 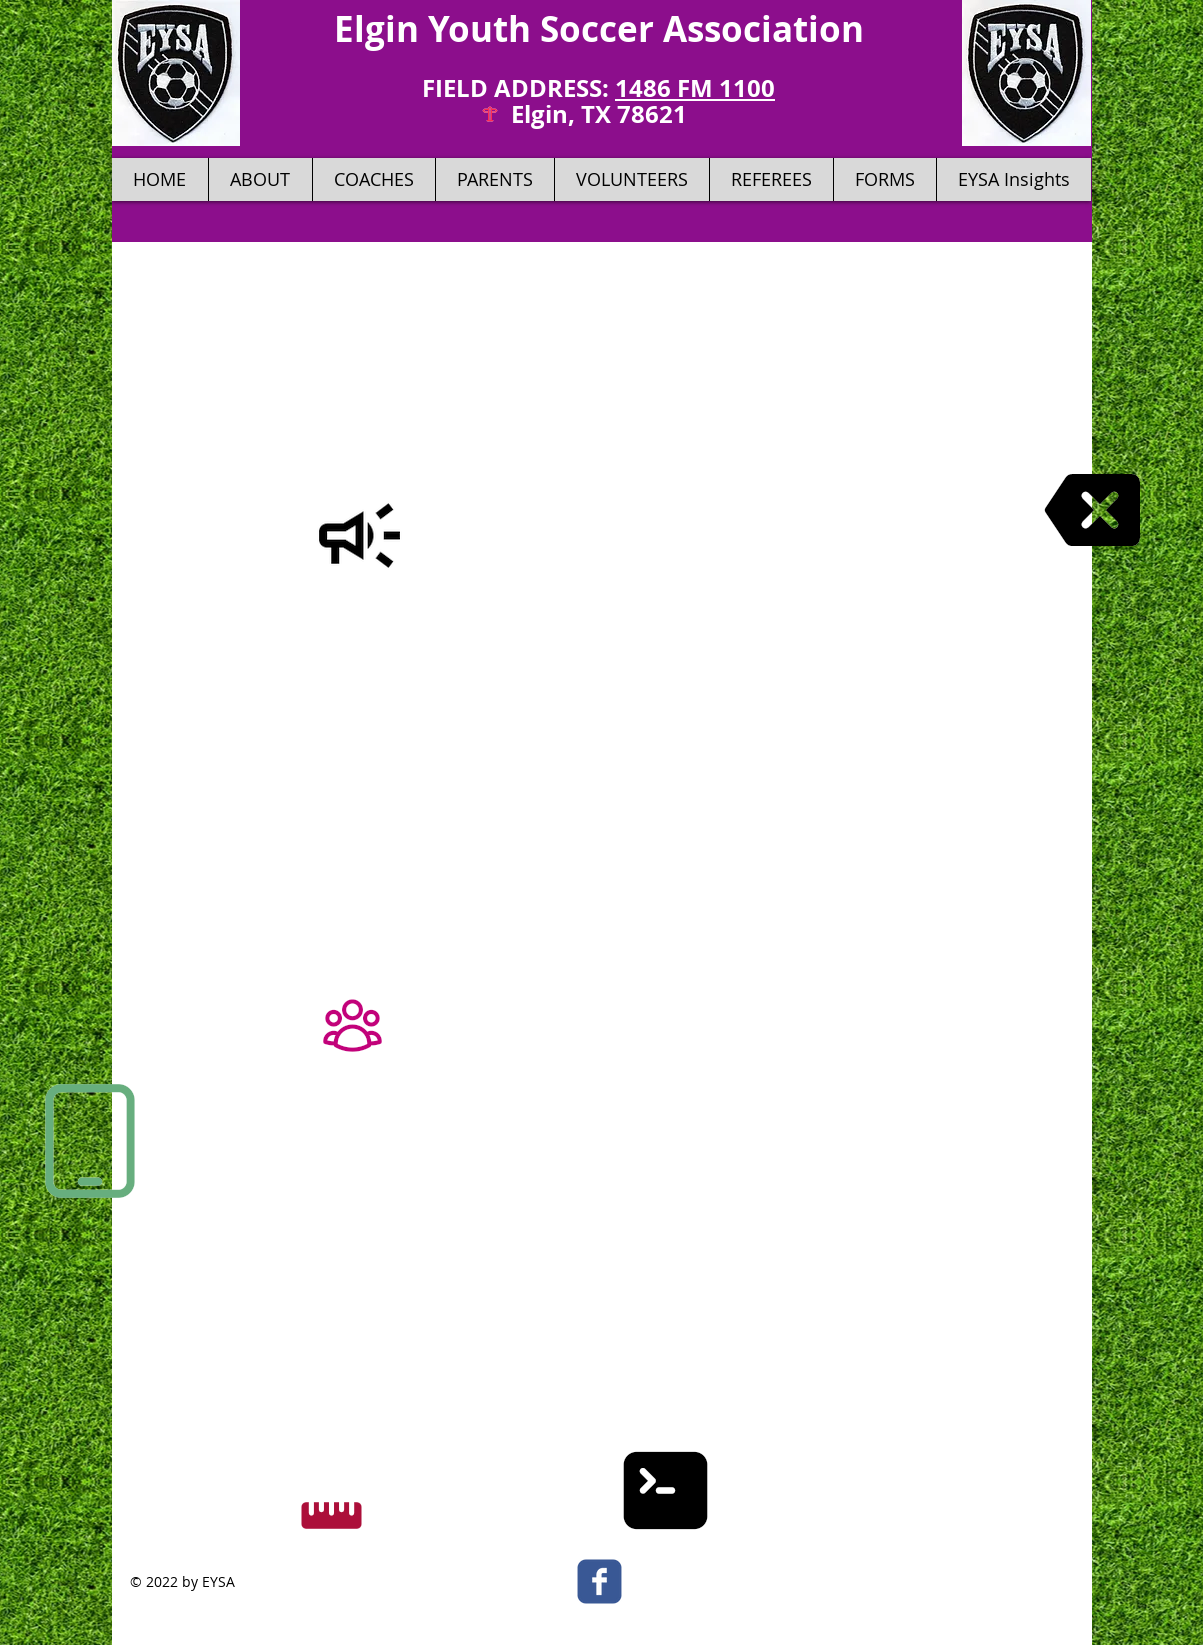 I want to click on open command line or terminal, so click(x=665, y=1490).